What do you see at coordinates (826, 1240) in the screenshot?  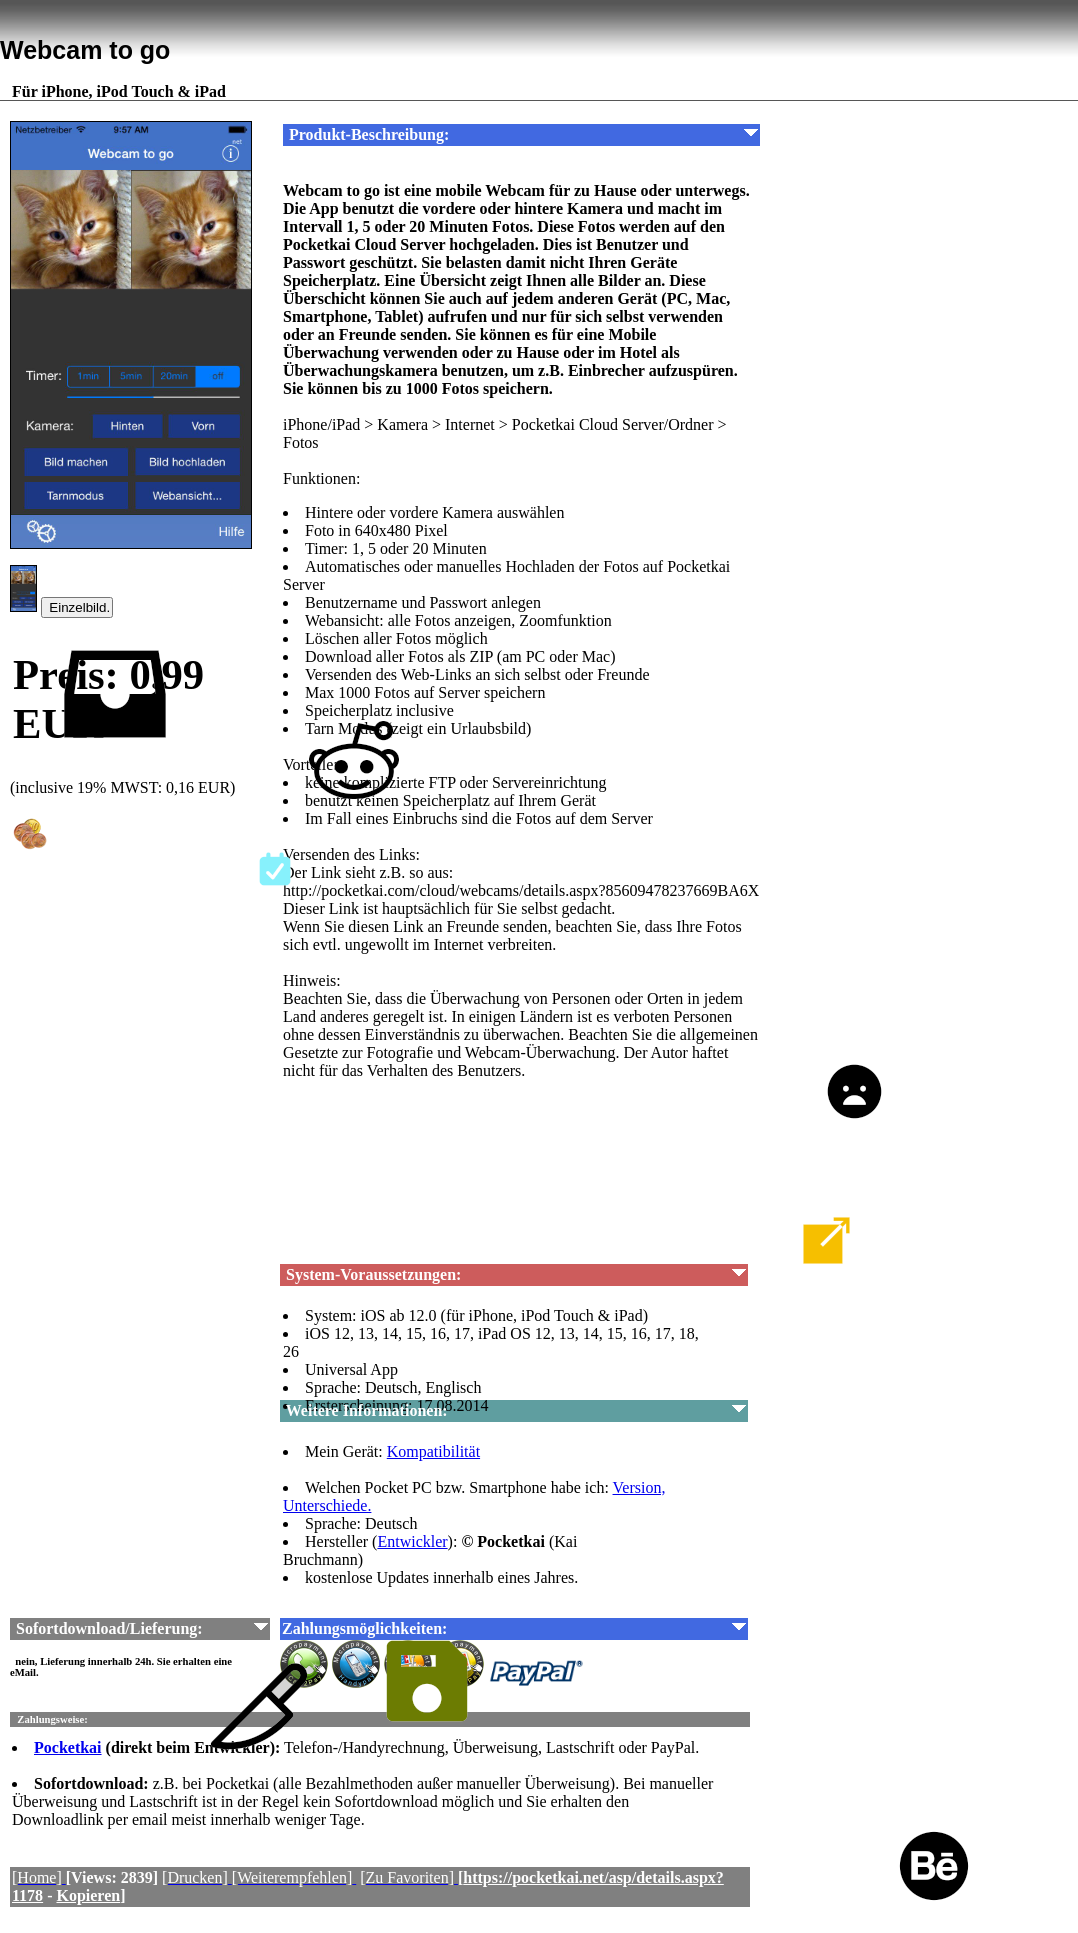 I see `open link in new tab or window` at bounding box center [826, 1240].